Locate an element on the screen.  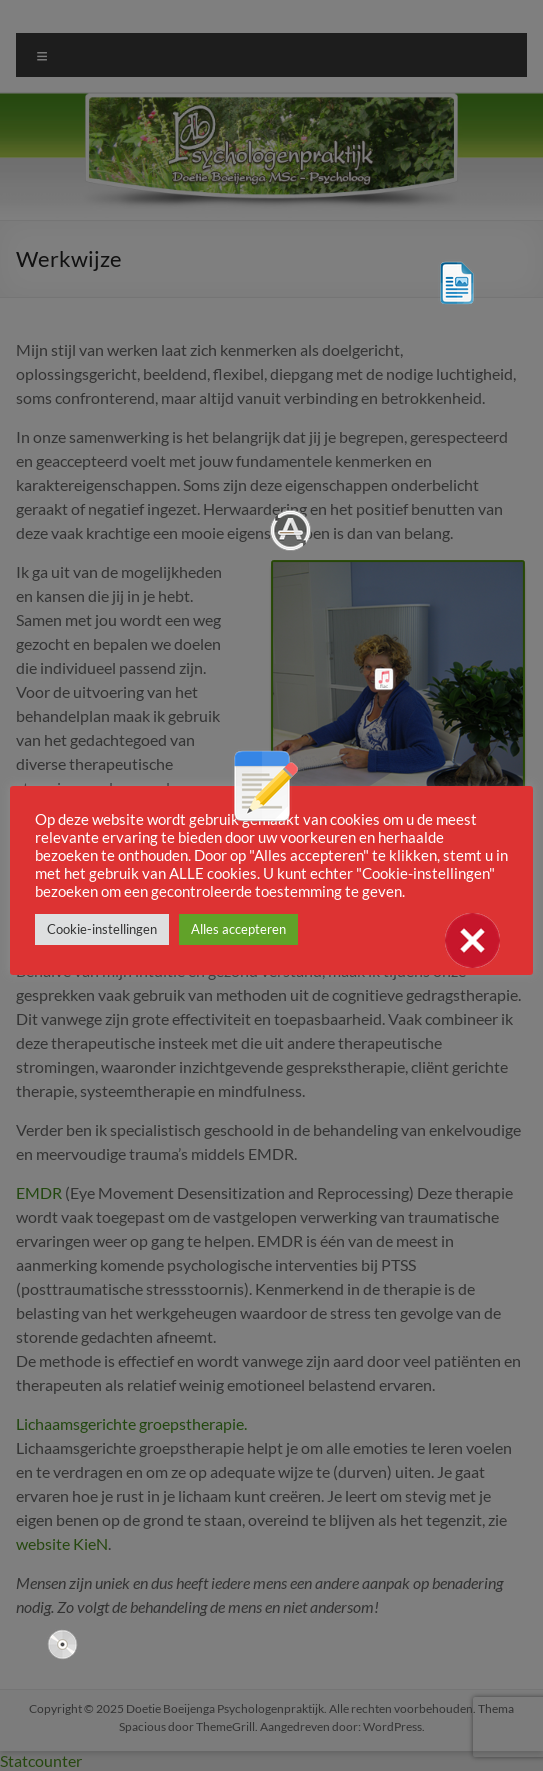
open a libreoffice writer document is located at coordinates (457, 283).